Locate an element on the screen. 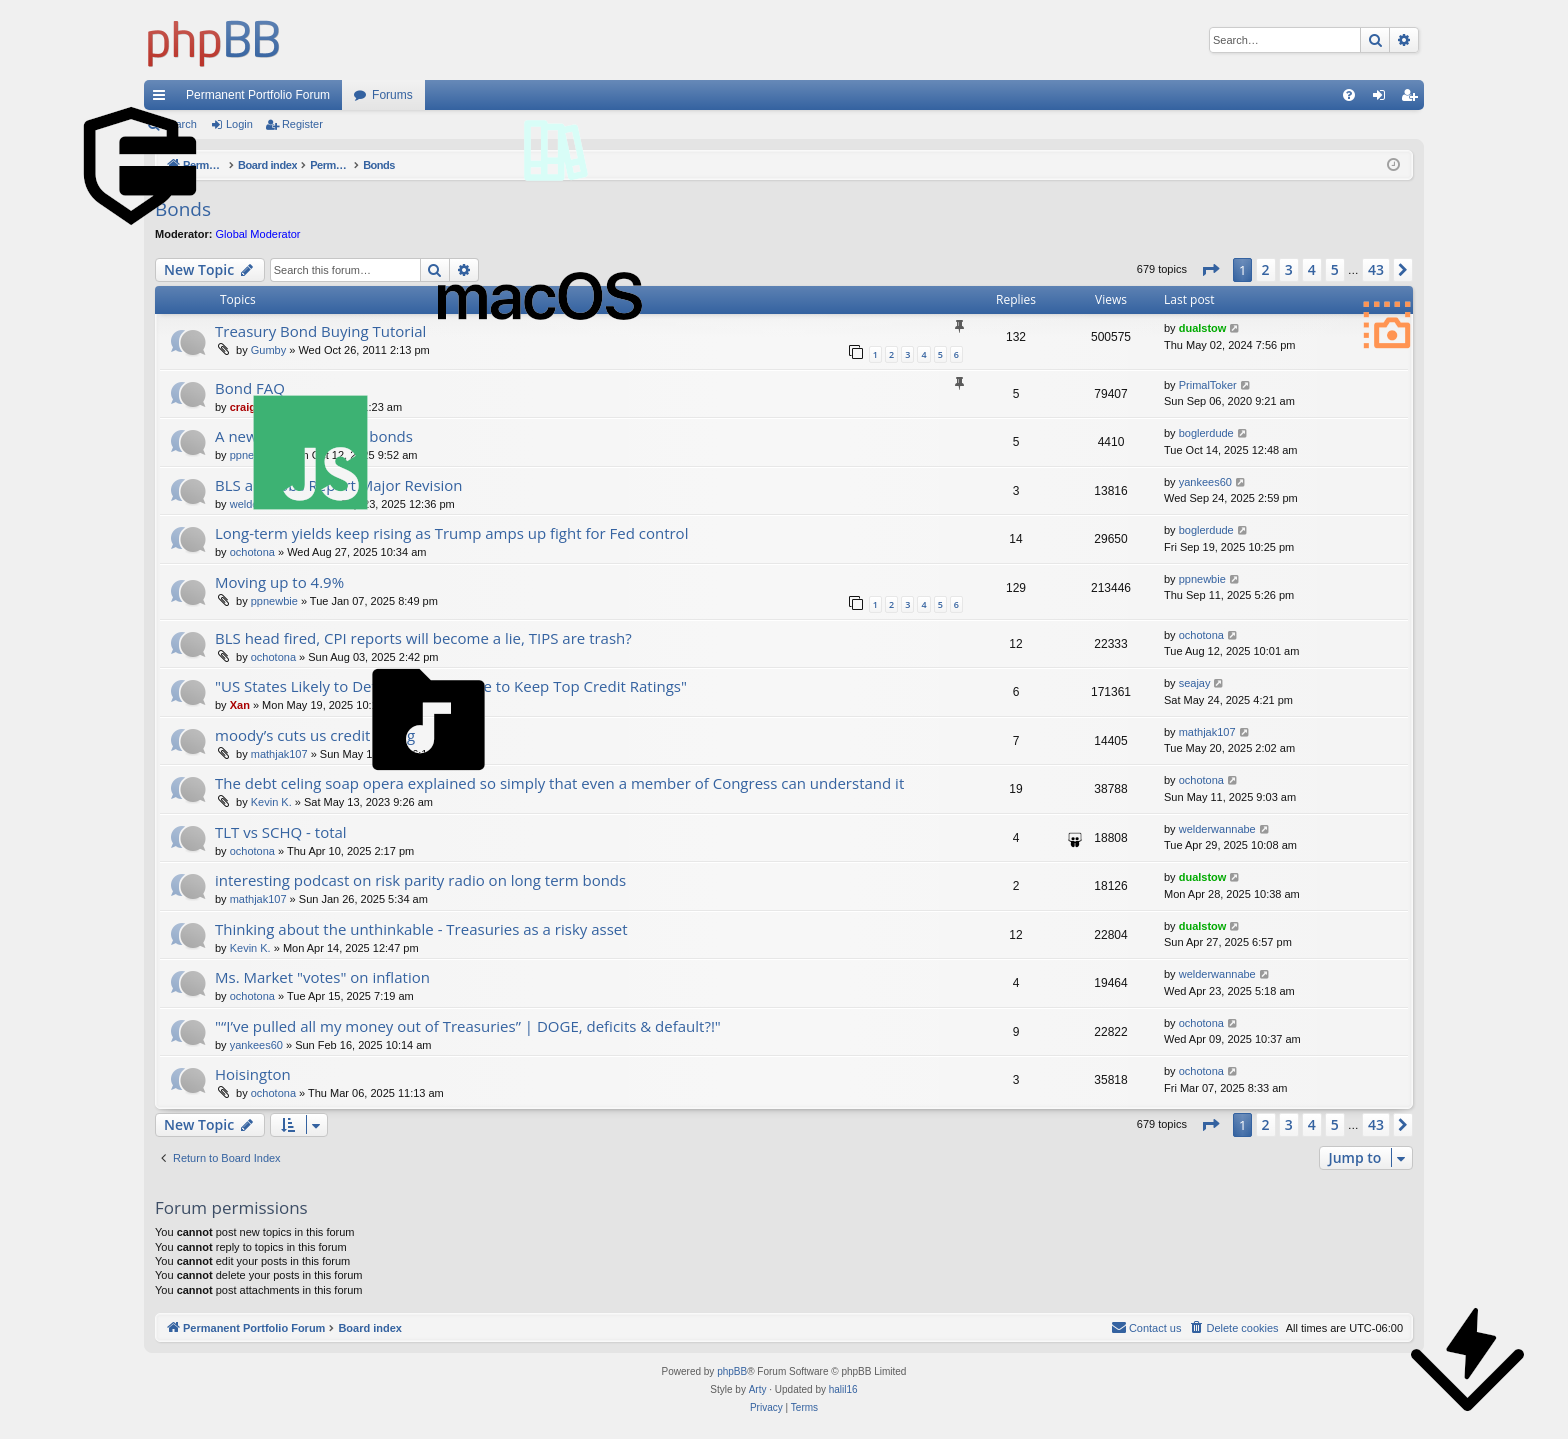 The height and width of the screenshot is (1439, 1568). open your music folder is located at coordinates (428, 719).